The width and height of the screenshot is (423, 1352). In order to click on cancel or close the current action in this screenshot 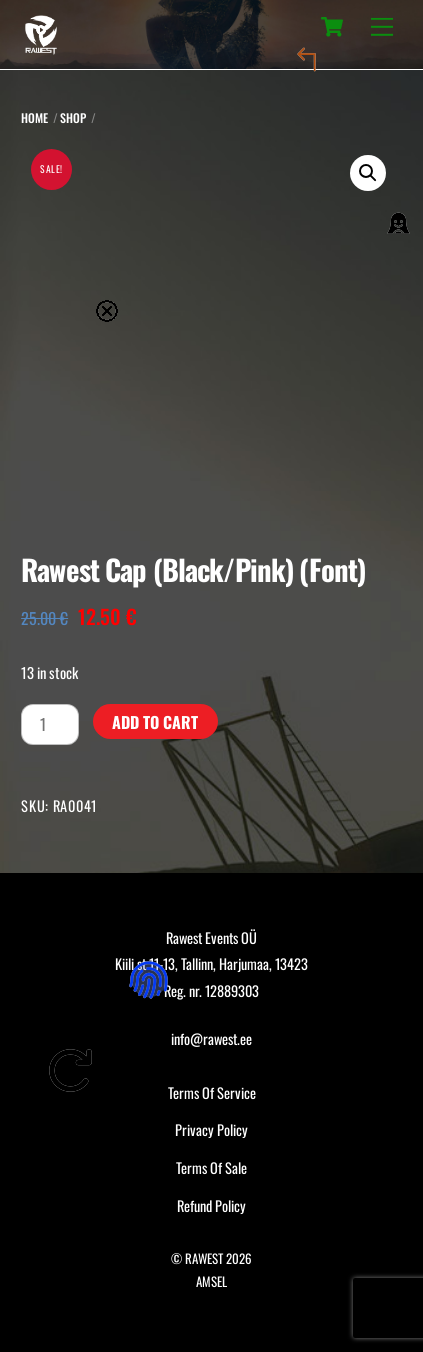, I will do `click(107, 311)`.